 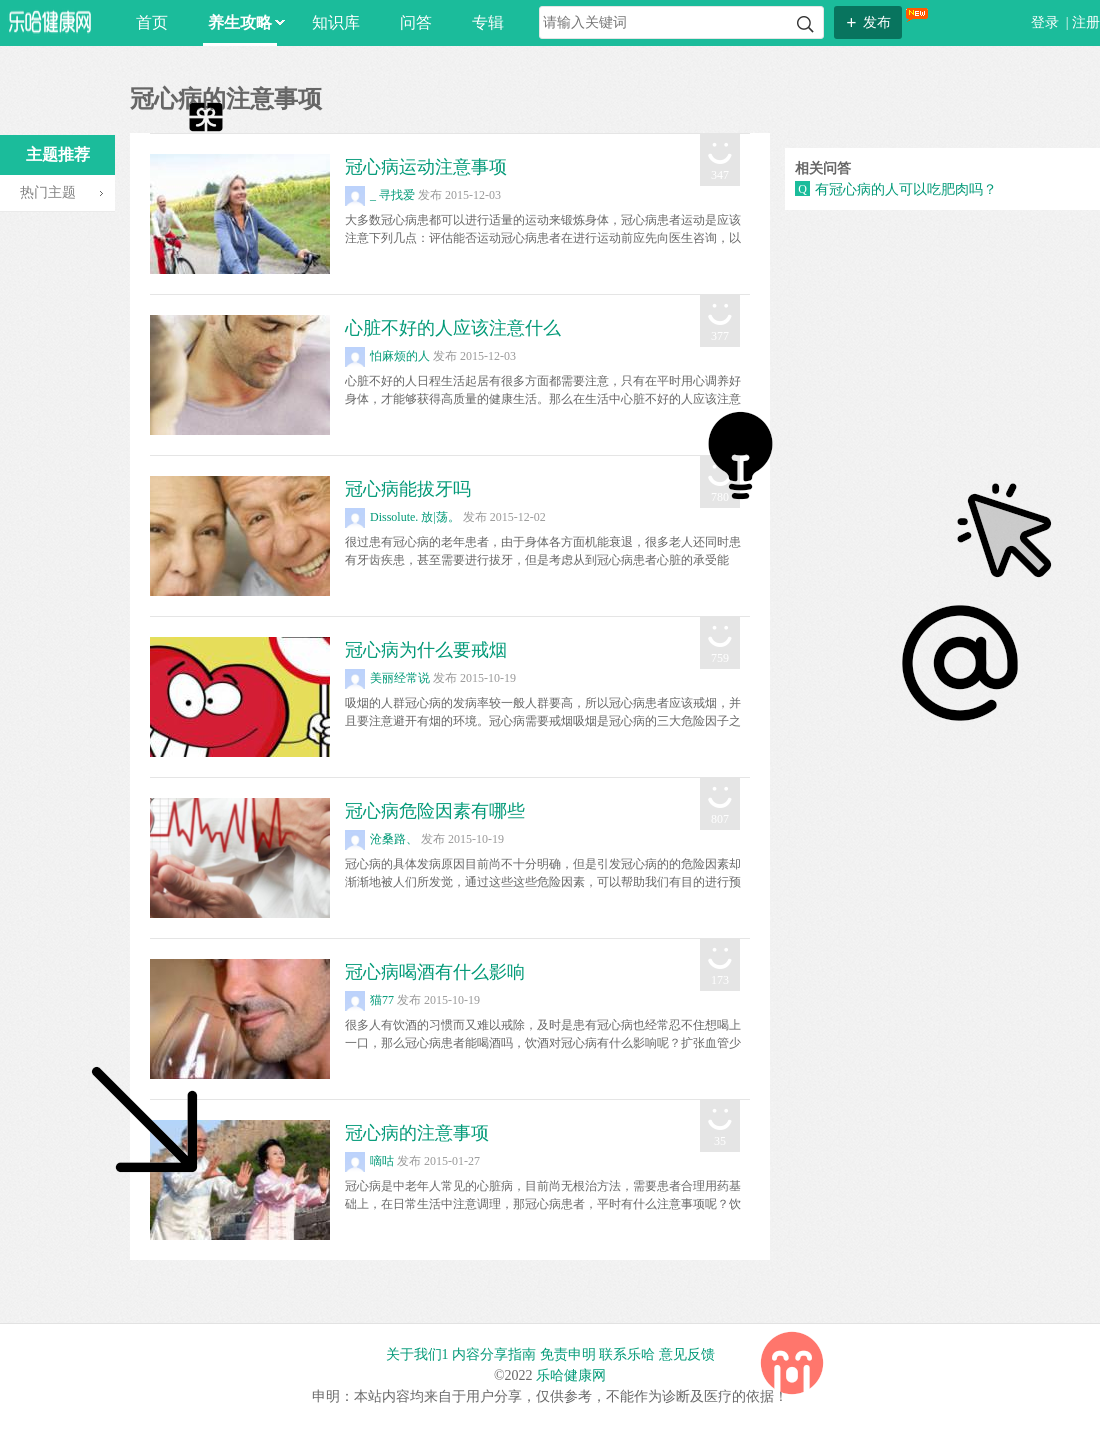 What do you see at coordinates (792, 1363) in the screenshot?
I see `indicates an error or failed action` at bounding box center [792, 1363].